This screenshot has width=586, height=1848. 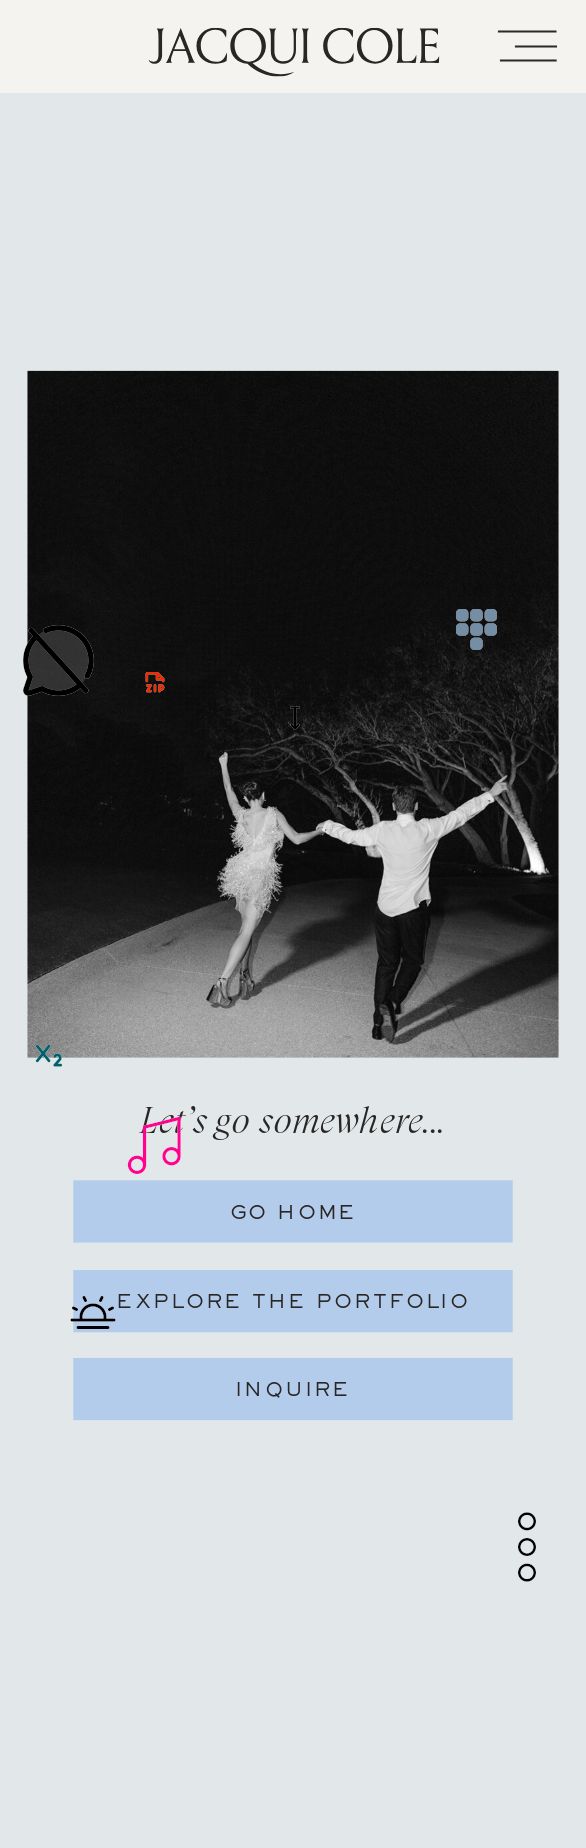 What do you see at coordinates (527, 1547) in the screenshot?
I see `open more options menu` at bounding box center [527, 1547].